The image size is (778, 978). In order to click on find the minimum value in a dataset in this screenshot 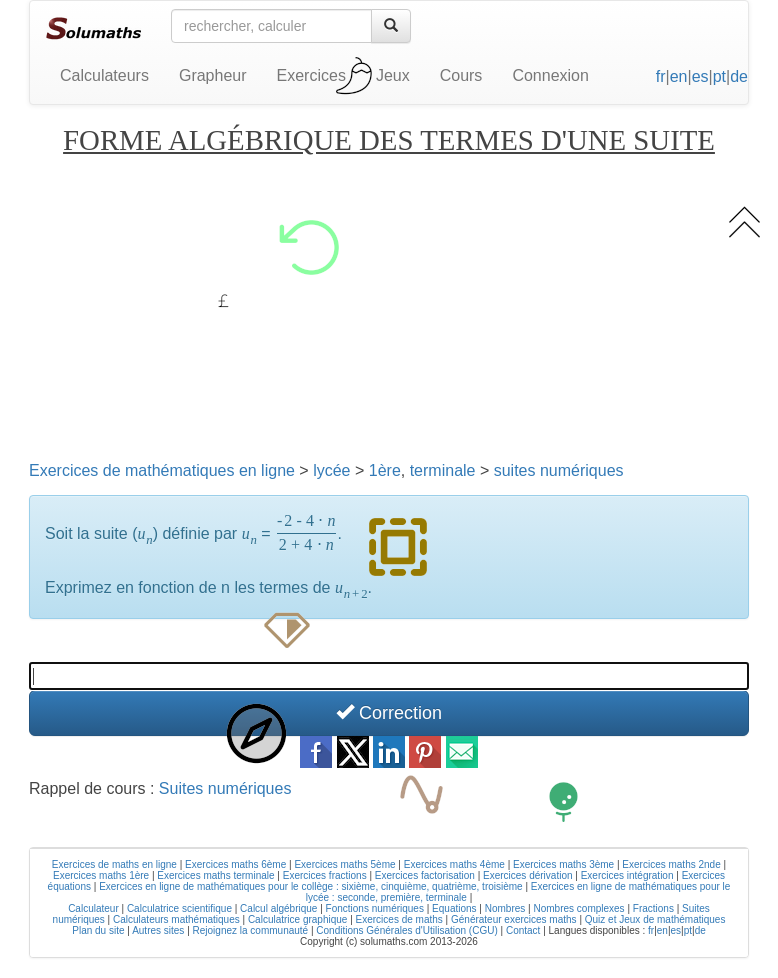, I will do `click(421, 794)`.